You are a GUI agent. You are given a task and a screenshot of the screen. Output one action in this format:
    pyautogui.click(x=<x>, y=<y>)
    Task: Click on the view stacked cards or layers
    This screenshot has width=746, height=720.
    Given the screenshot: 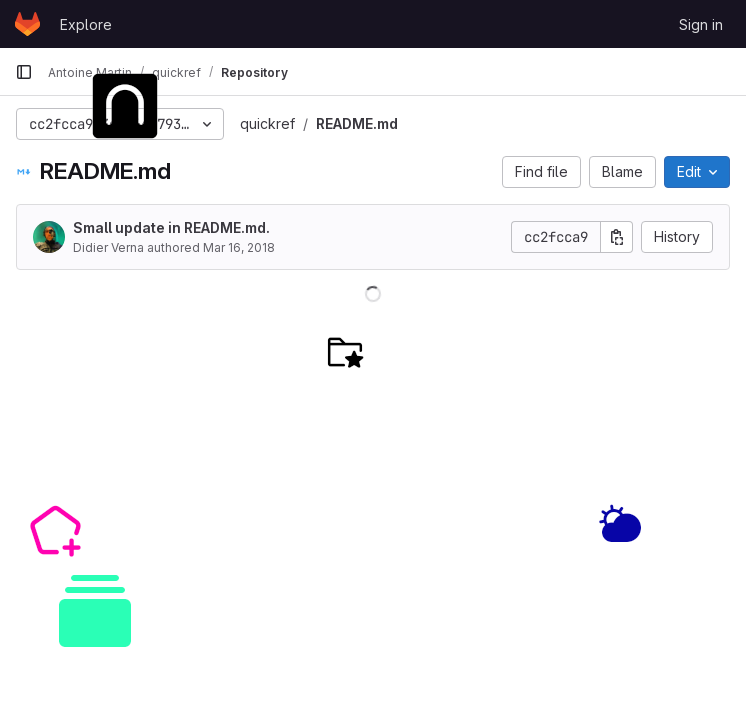 What is the action you would take?
    pyautogui.click(x=95, y=614)
    